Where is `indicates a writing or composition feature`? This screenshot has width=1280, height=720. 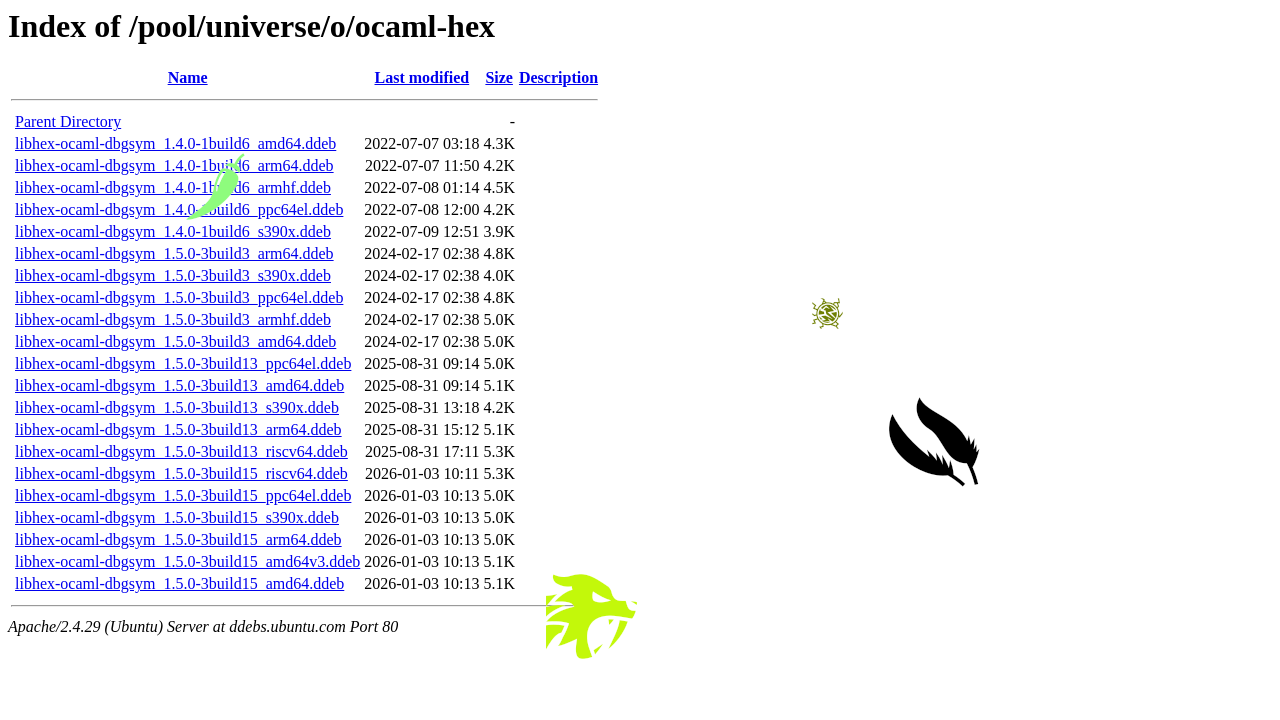 indicates a writing or composition feature is located at coordinates (934, 442).